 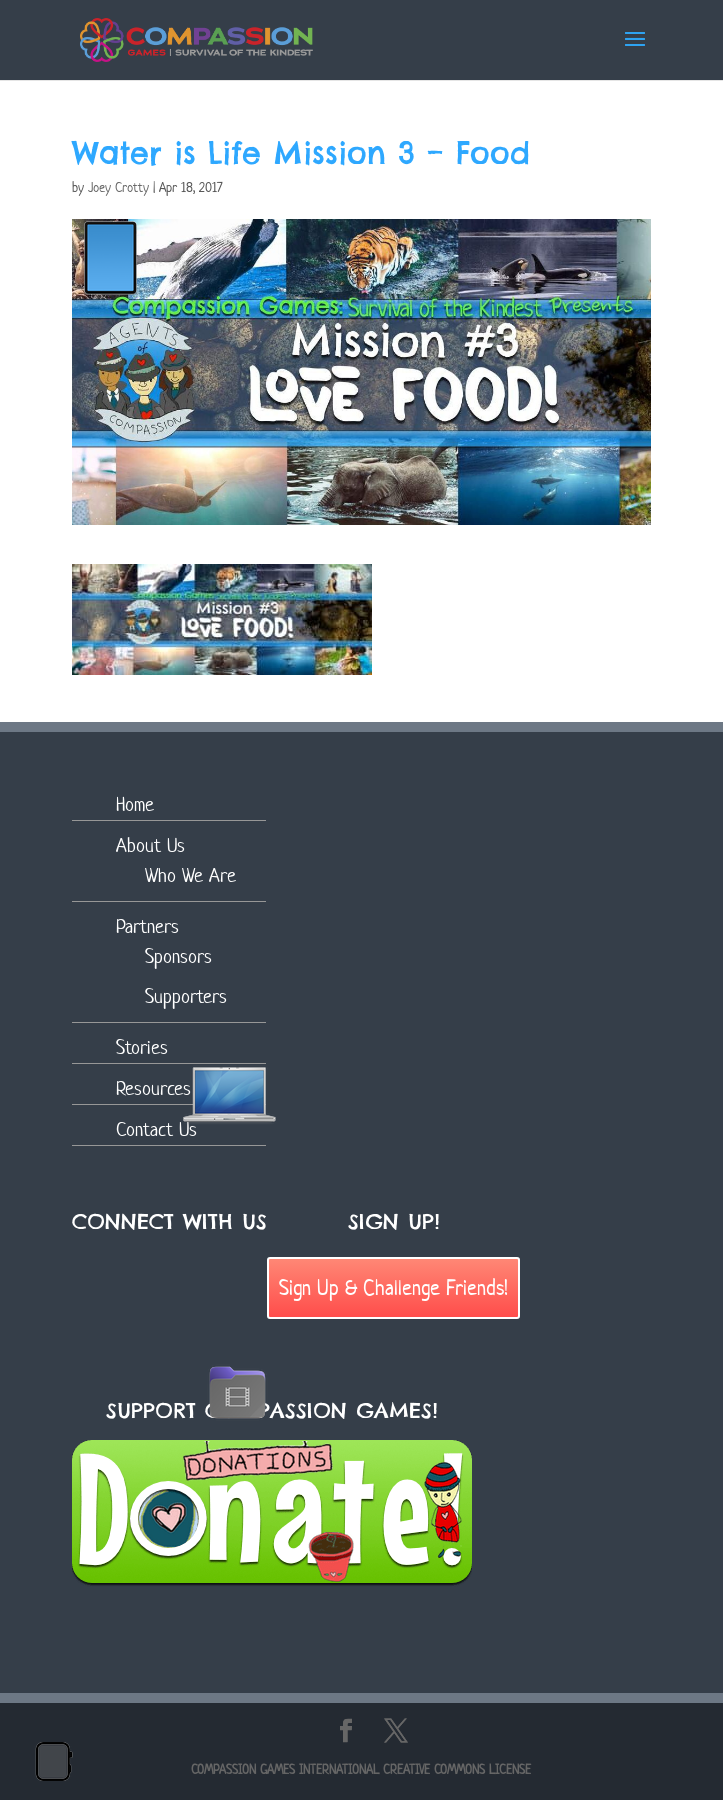 What do you see at coordinates (53, 1761) in the screenshot?
I see `view connected Apple Watch in sidebar` at bounding box center [53, 1761].